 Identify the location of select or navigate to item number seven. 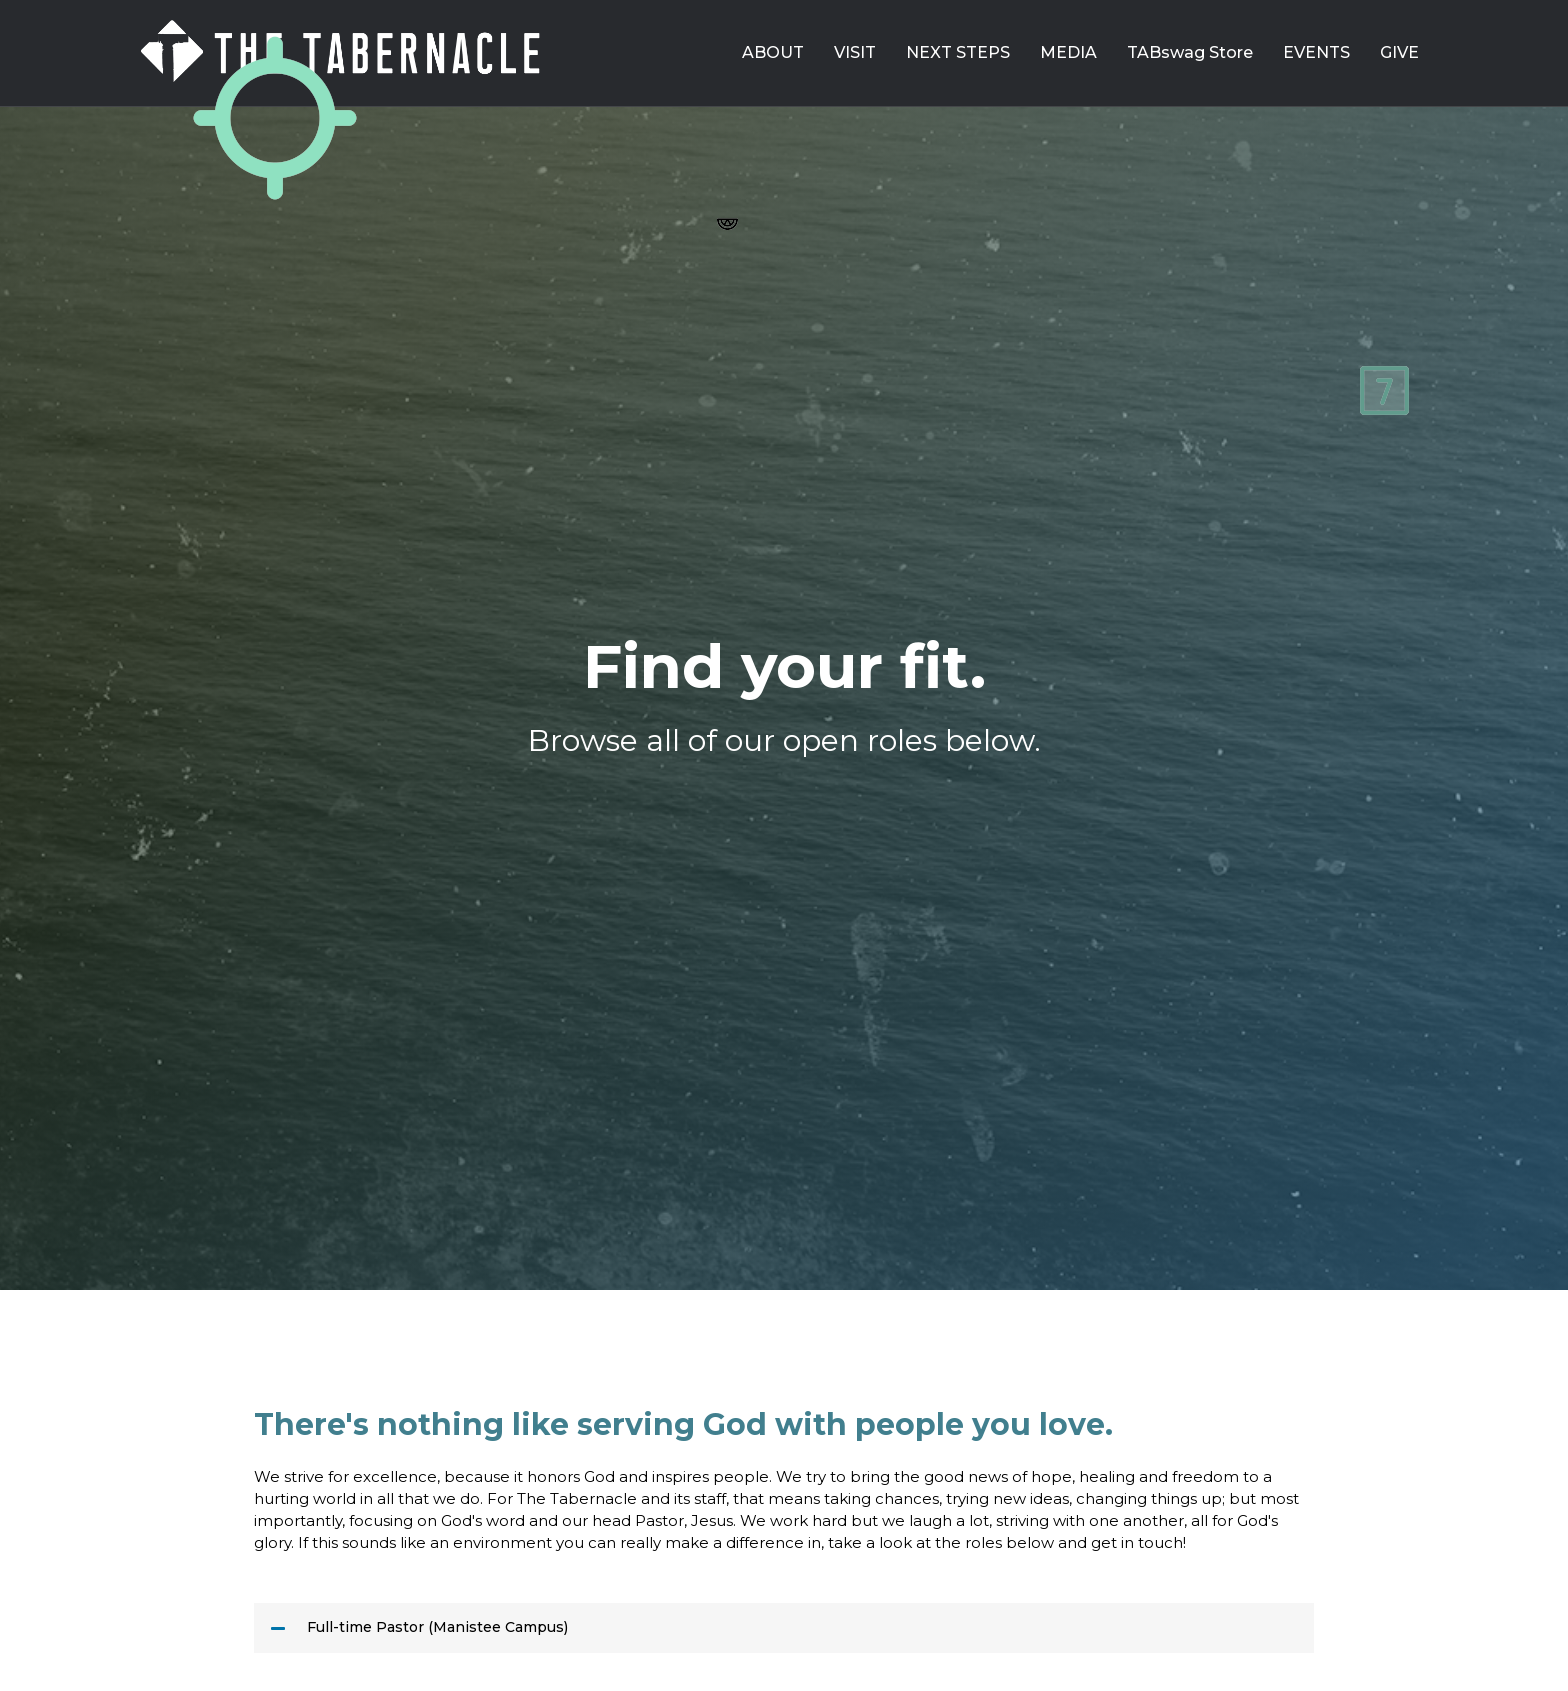
(1384, 390).